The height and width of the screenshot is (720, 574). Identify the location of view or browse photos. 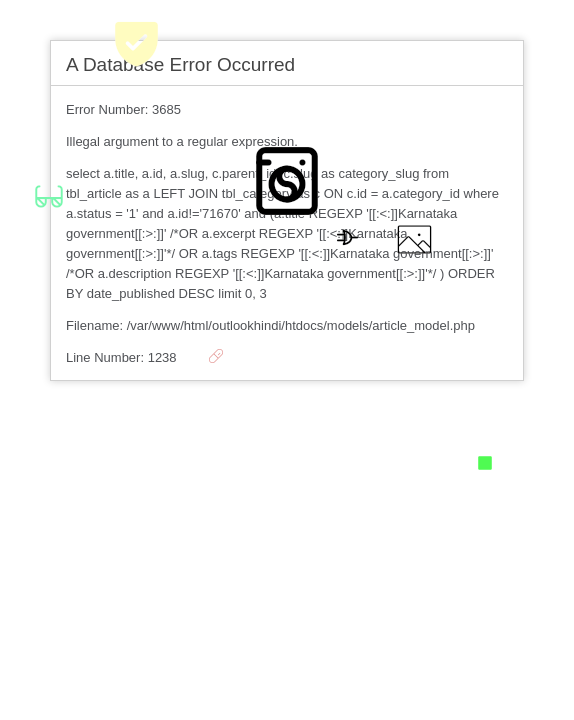
(414, 239).